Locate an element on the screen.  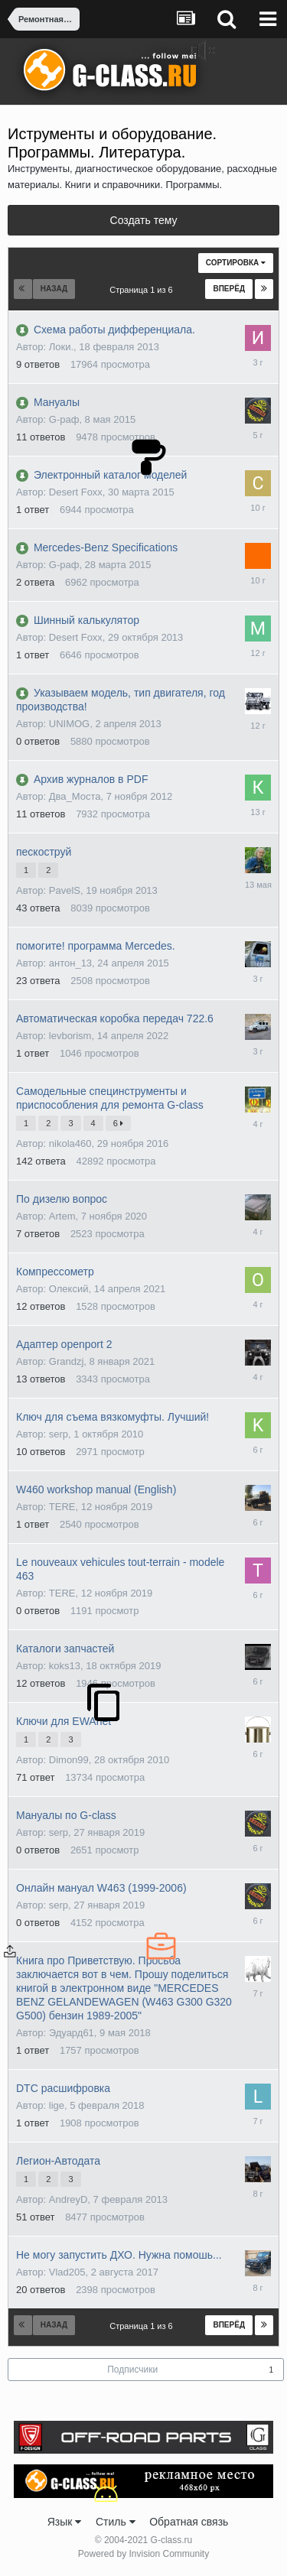
mute audio or sound is located at coordinates (203, 50).